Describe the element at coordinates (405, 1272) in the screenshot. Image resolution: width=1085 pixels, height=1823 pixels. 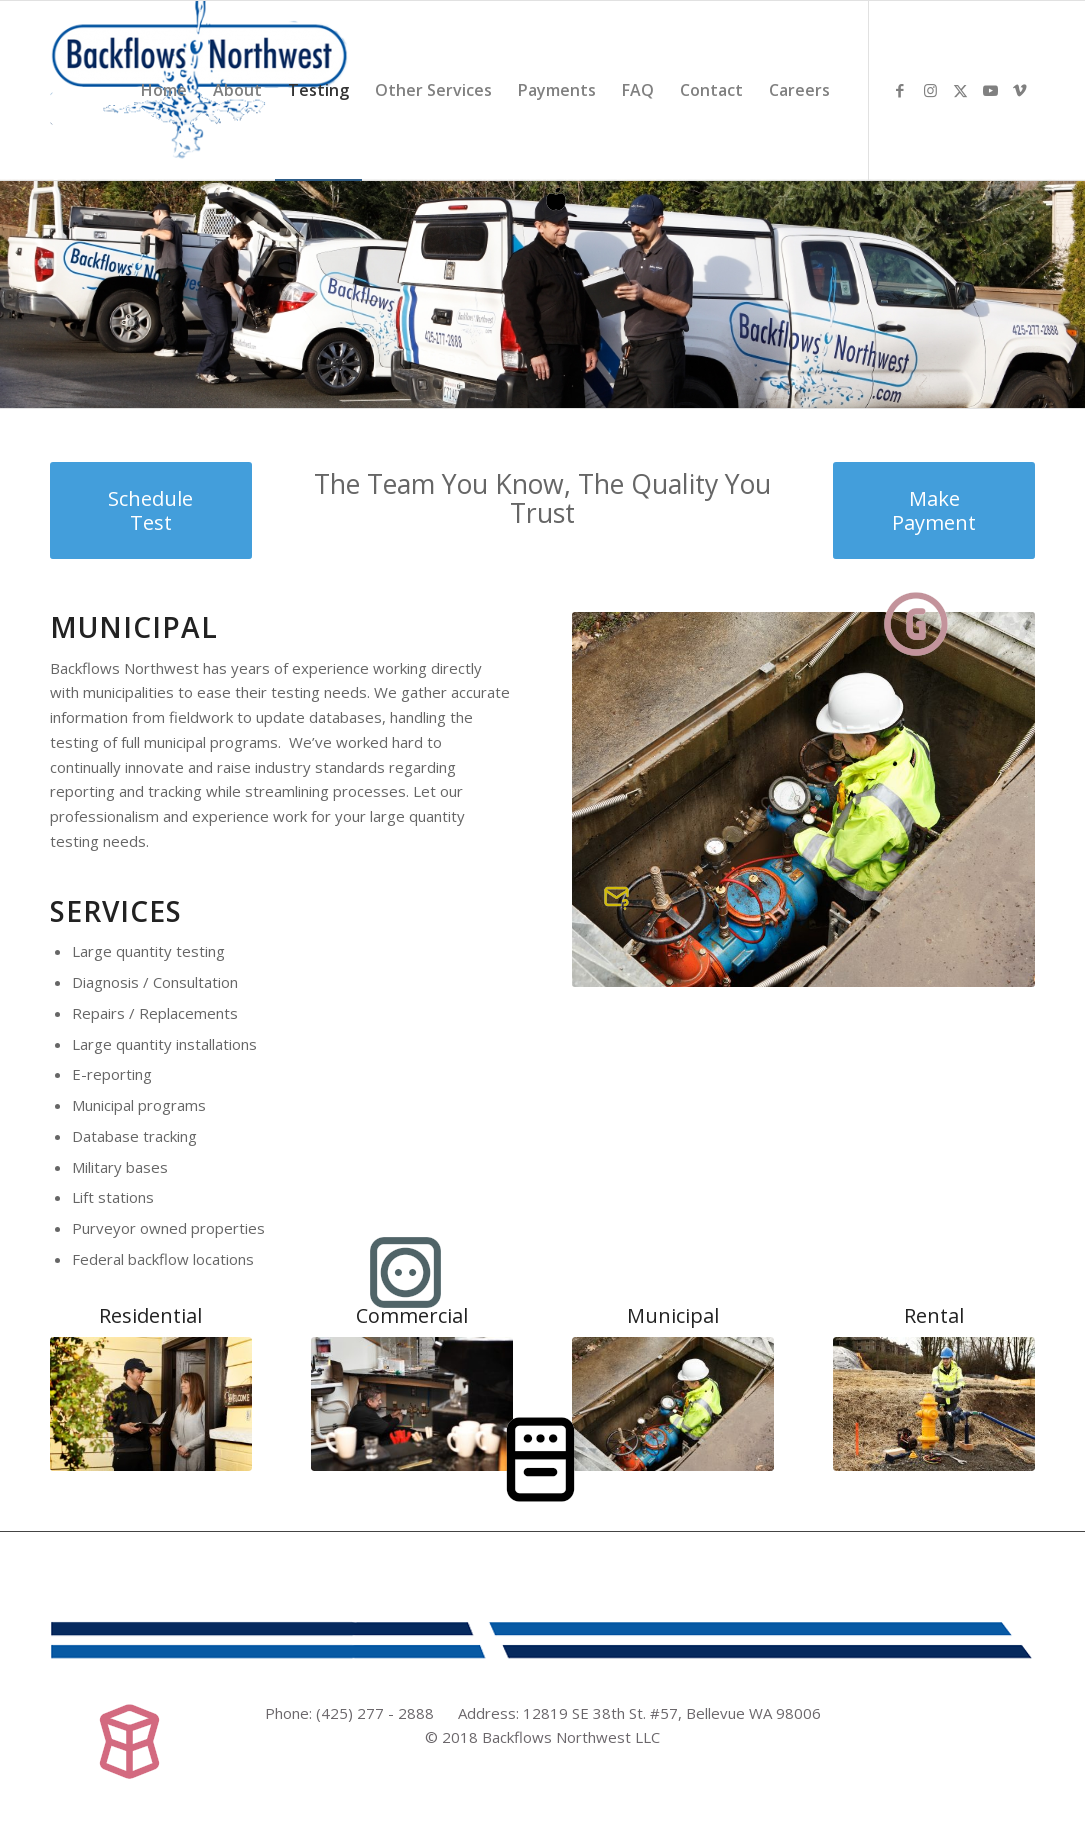
I see `select tumble dry normal setting` at that location.